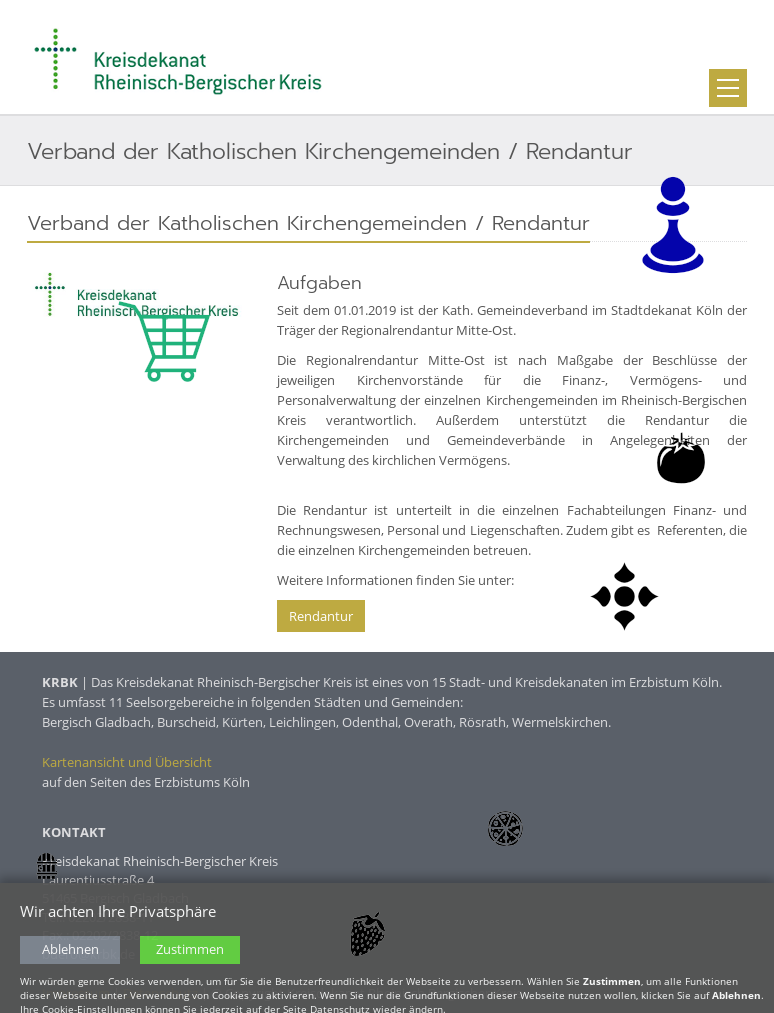  I want to click on food or restaurant category in a game menu, so click(505, 828).